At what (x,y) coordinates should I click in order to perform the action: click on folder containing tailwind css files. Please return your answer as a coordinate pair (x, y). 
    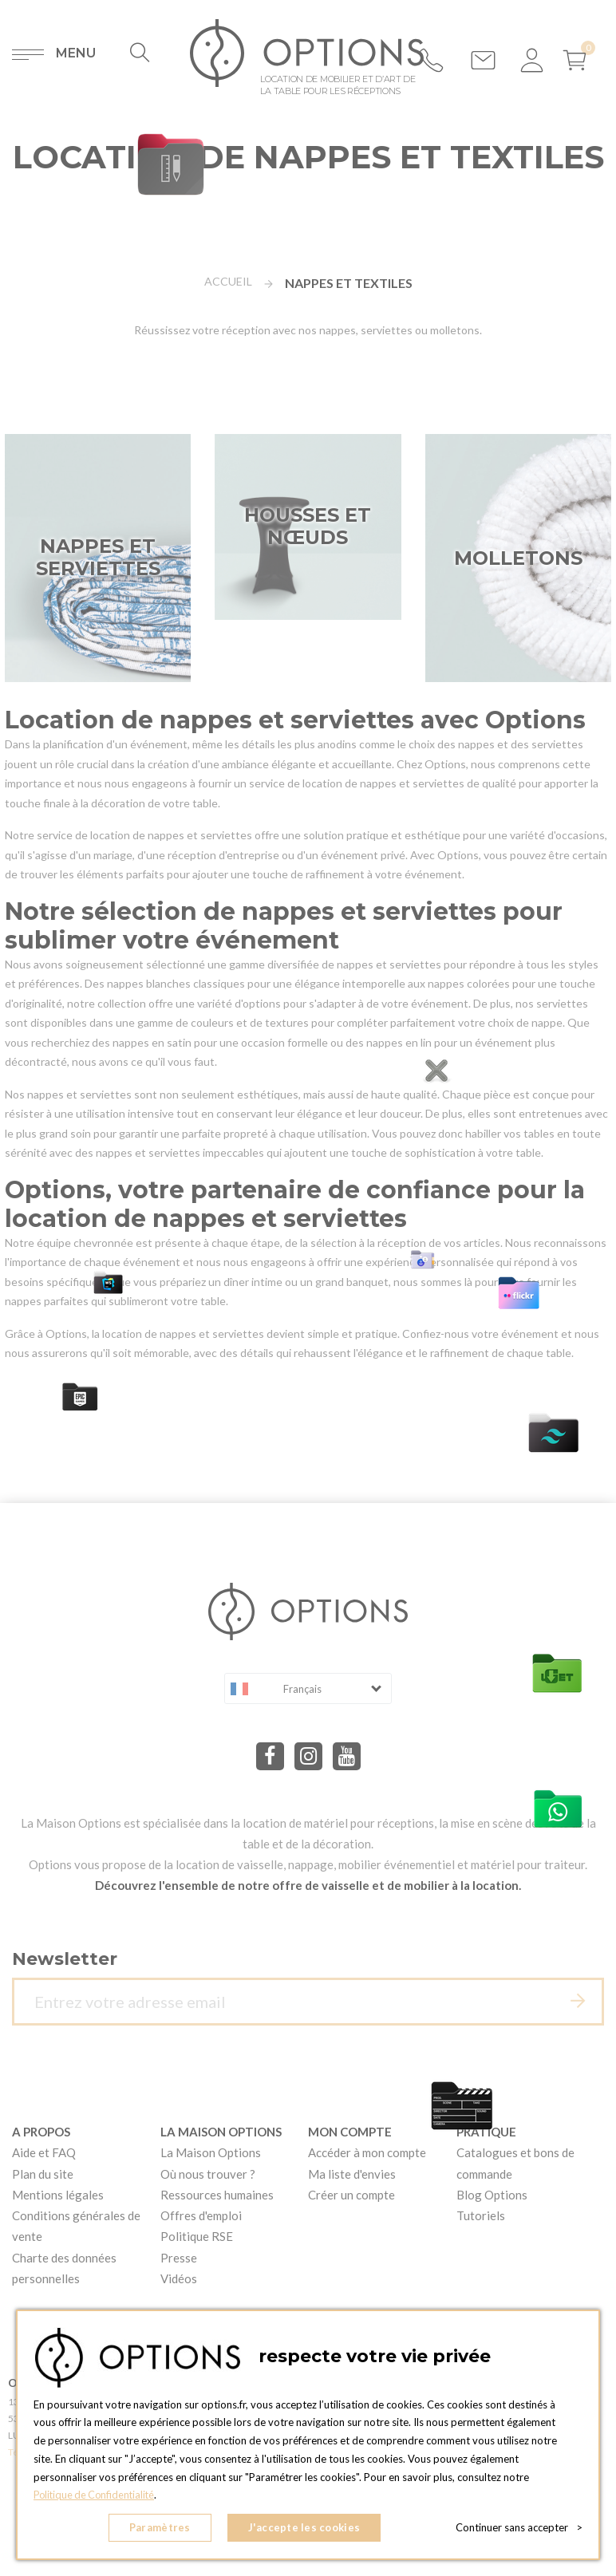
    Looking at the image, I should click on (553, 1434).